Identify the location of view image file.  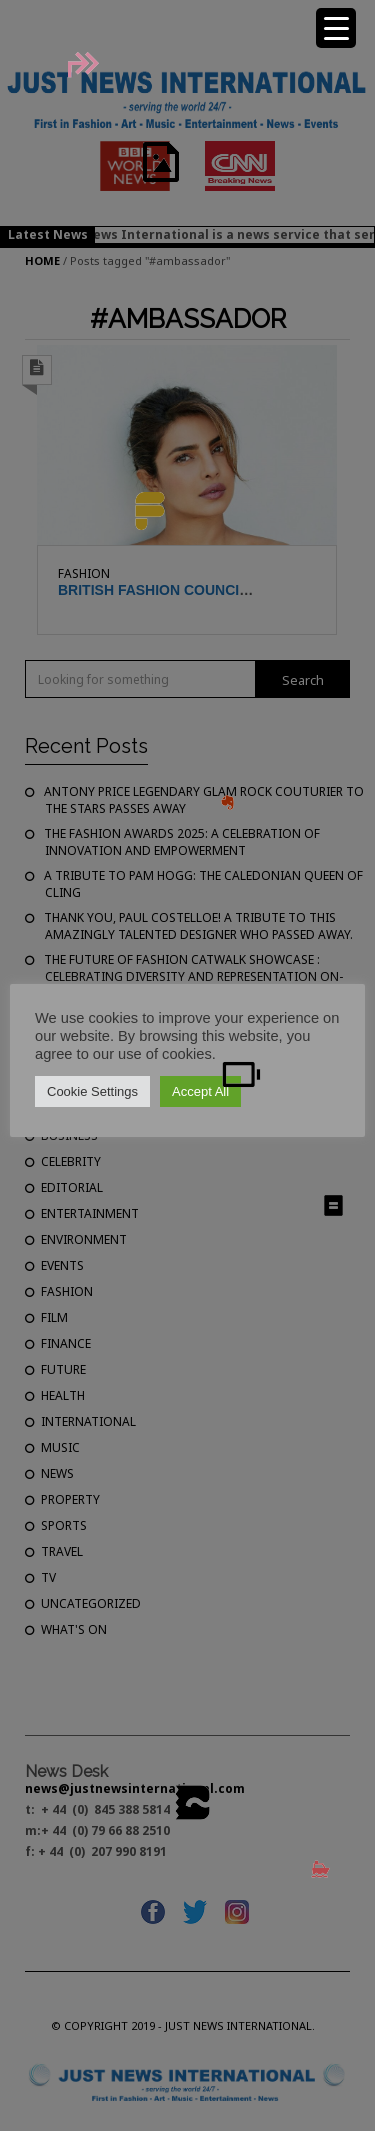
(161, 162).